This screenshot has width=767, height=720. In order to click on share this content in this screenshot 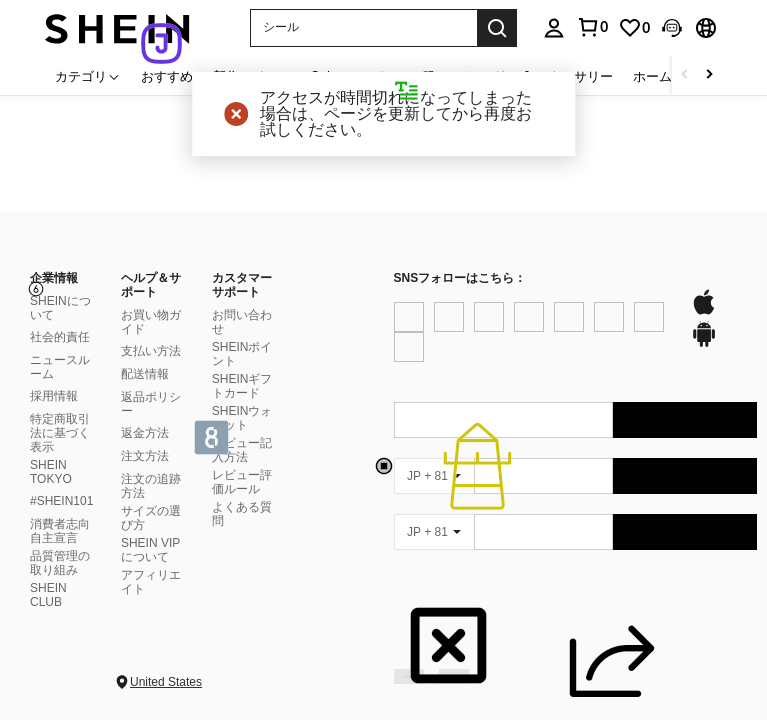, I will do `click(612, 658)`.